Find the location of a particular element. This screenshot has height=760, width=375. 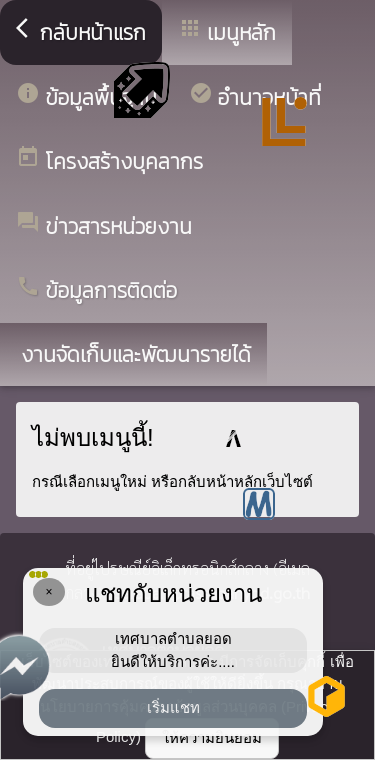

linksys brand logo is located at coordinates (284, 121).